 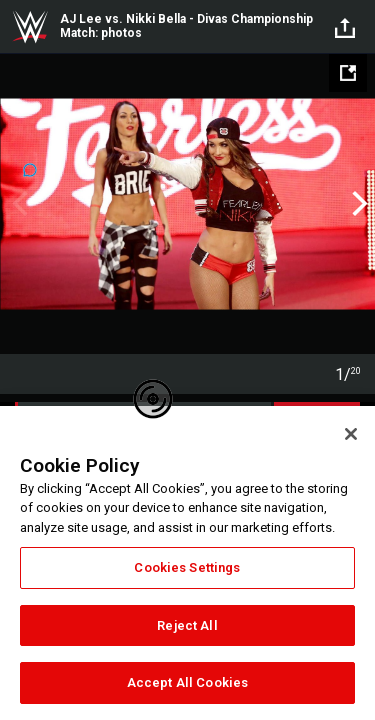 What do you see at coordinates (153, 399) in the screenshot?
I see `access music or audio library` at bounding box center [153, 399].